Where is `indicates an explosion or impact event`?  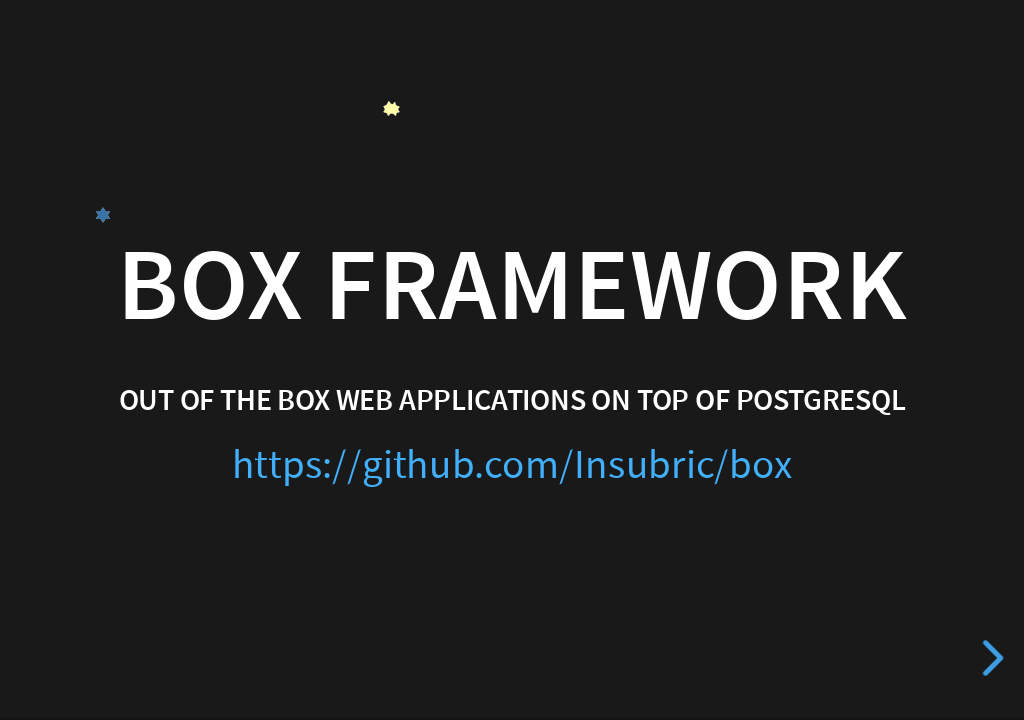 indicates an explosion or impact event is located at coordinates (391, 108).